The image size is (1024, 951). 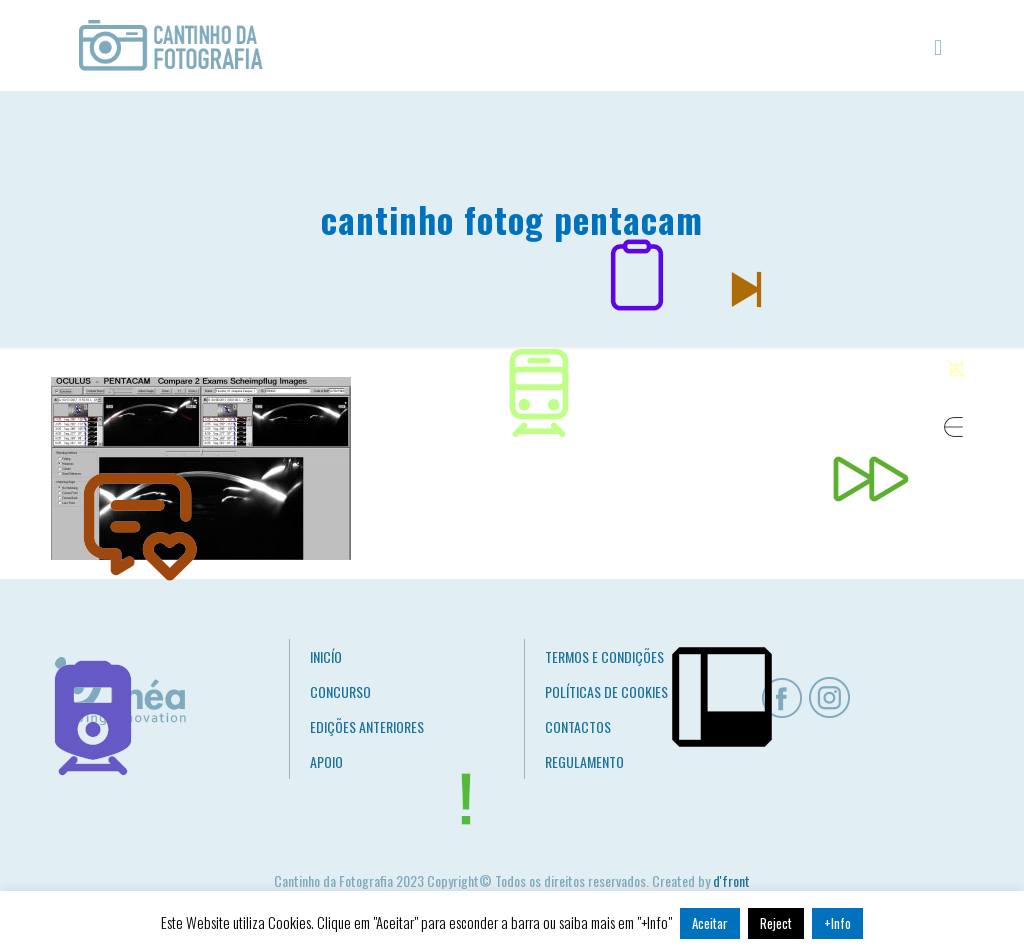 I want to click on access train schedules or rail transit options, so click(x=93, y=718).